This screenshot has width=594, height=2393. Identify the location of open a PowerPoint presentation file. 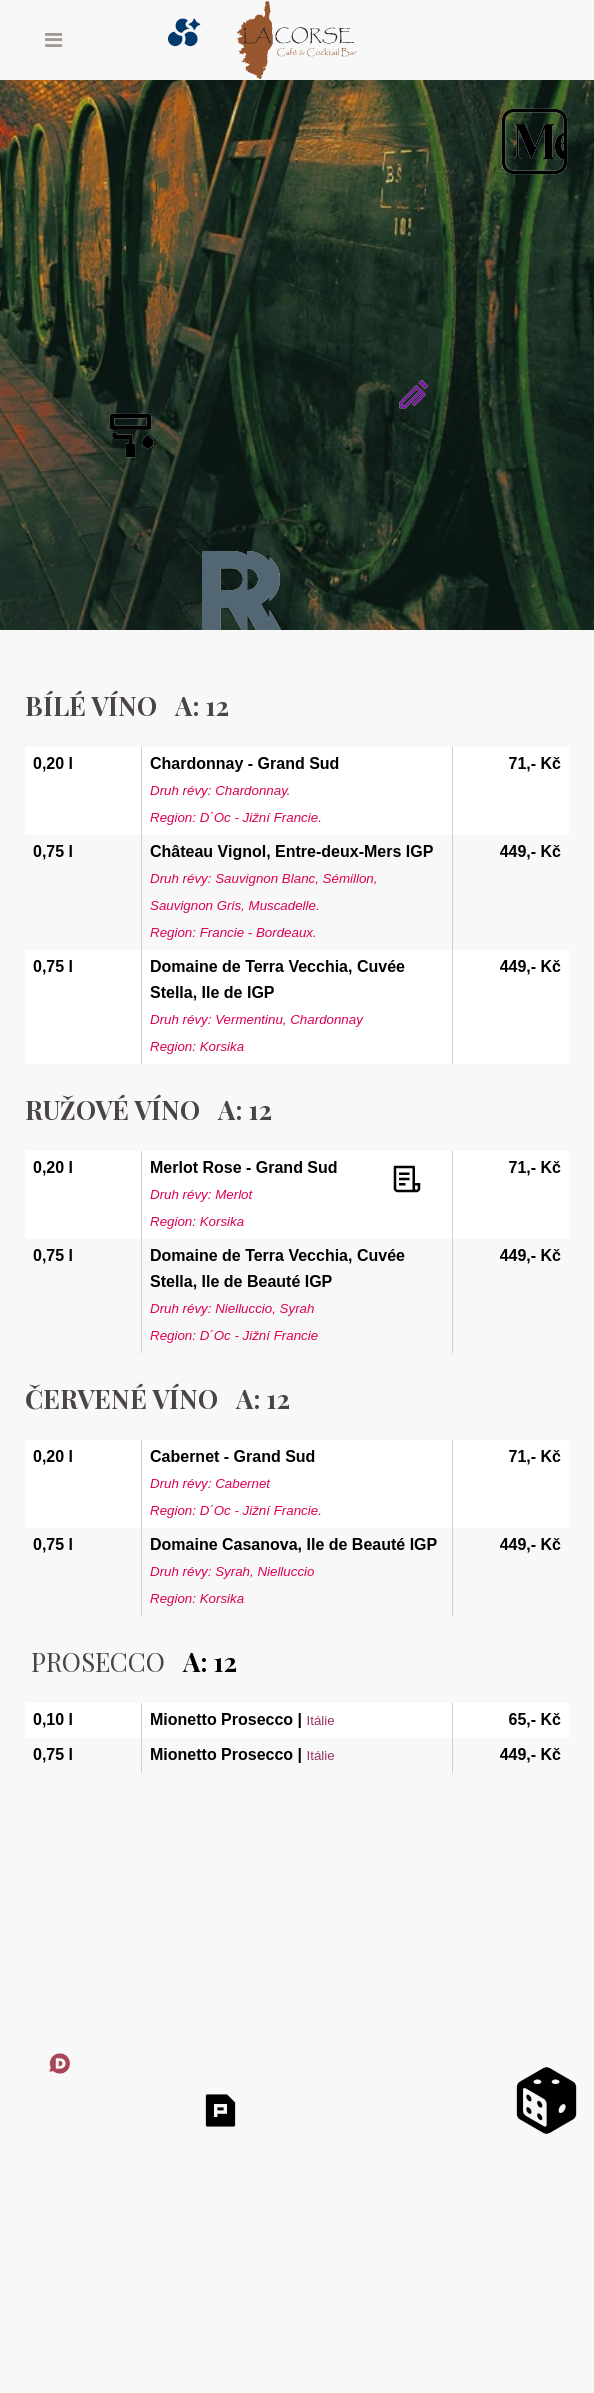
(220, 2110).